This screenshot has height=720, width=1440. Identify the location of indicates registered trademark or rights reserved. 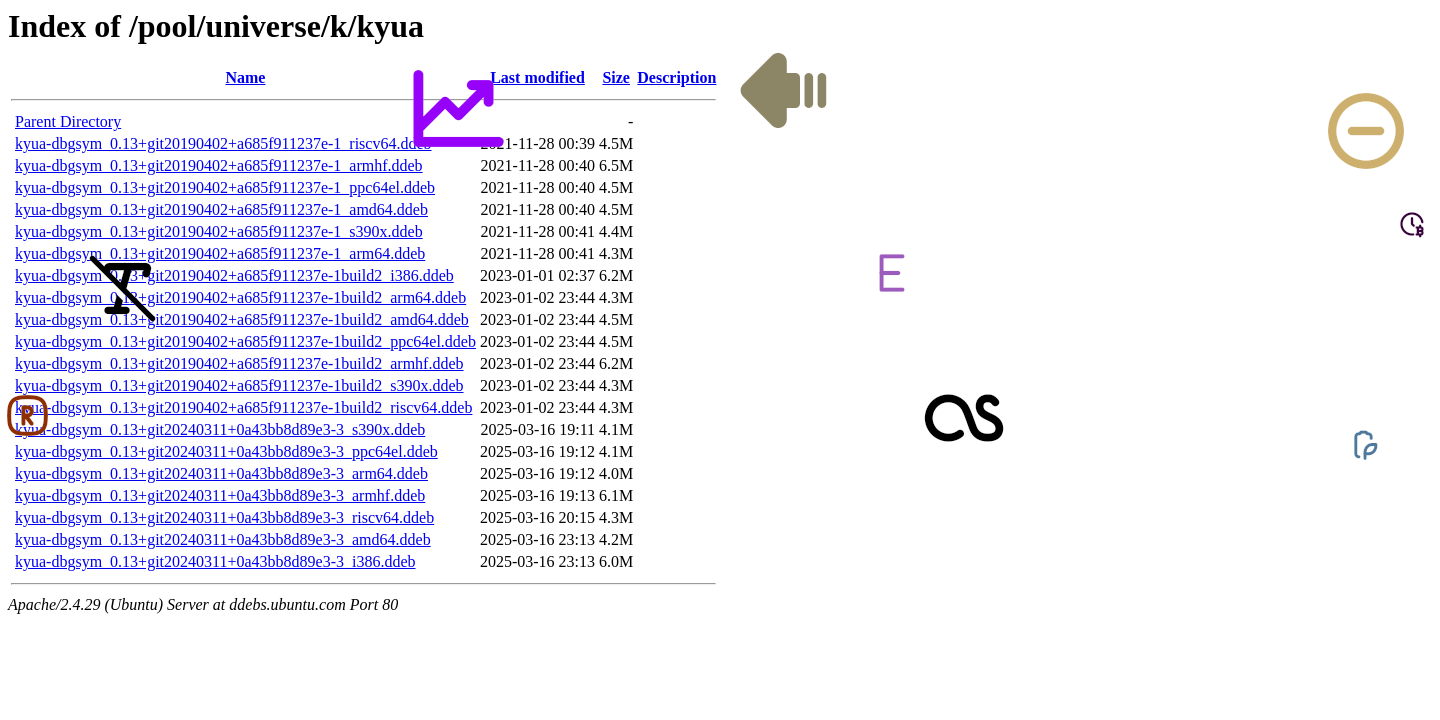
(27, 415).